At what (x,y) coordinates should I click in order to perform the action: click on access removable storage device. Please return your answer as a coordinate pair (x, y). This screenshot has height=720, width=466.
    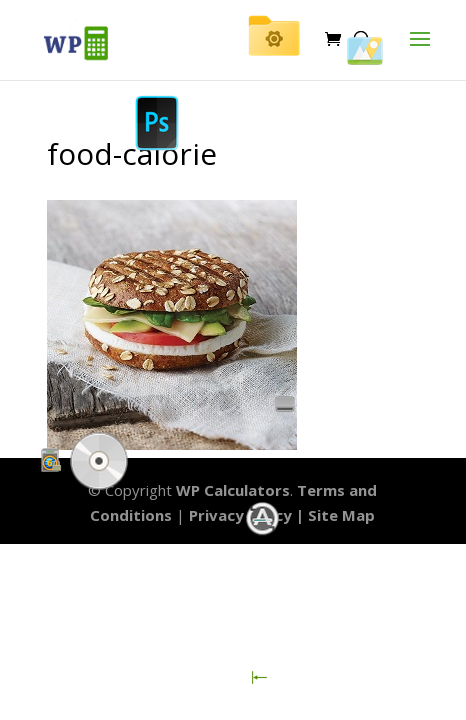
    Looking at the image, I should click on (285, 404).